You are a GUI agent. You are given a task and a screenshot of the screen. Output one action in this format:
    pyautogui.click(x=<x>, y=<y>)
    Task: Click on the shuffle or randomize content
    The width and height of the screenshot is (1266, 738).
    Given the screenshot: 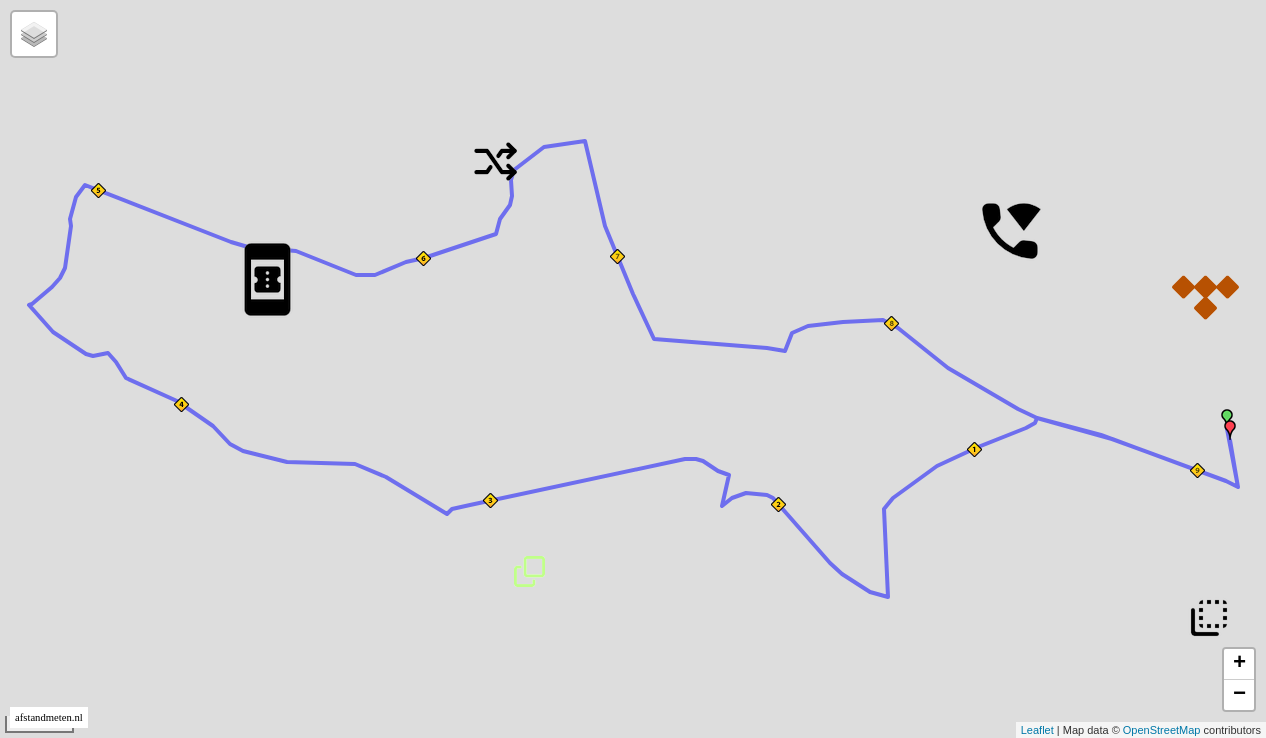 What is the action you would take?
    pyautogui.click(x=495, y=161)
    